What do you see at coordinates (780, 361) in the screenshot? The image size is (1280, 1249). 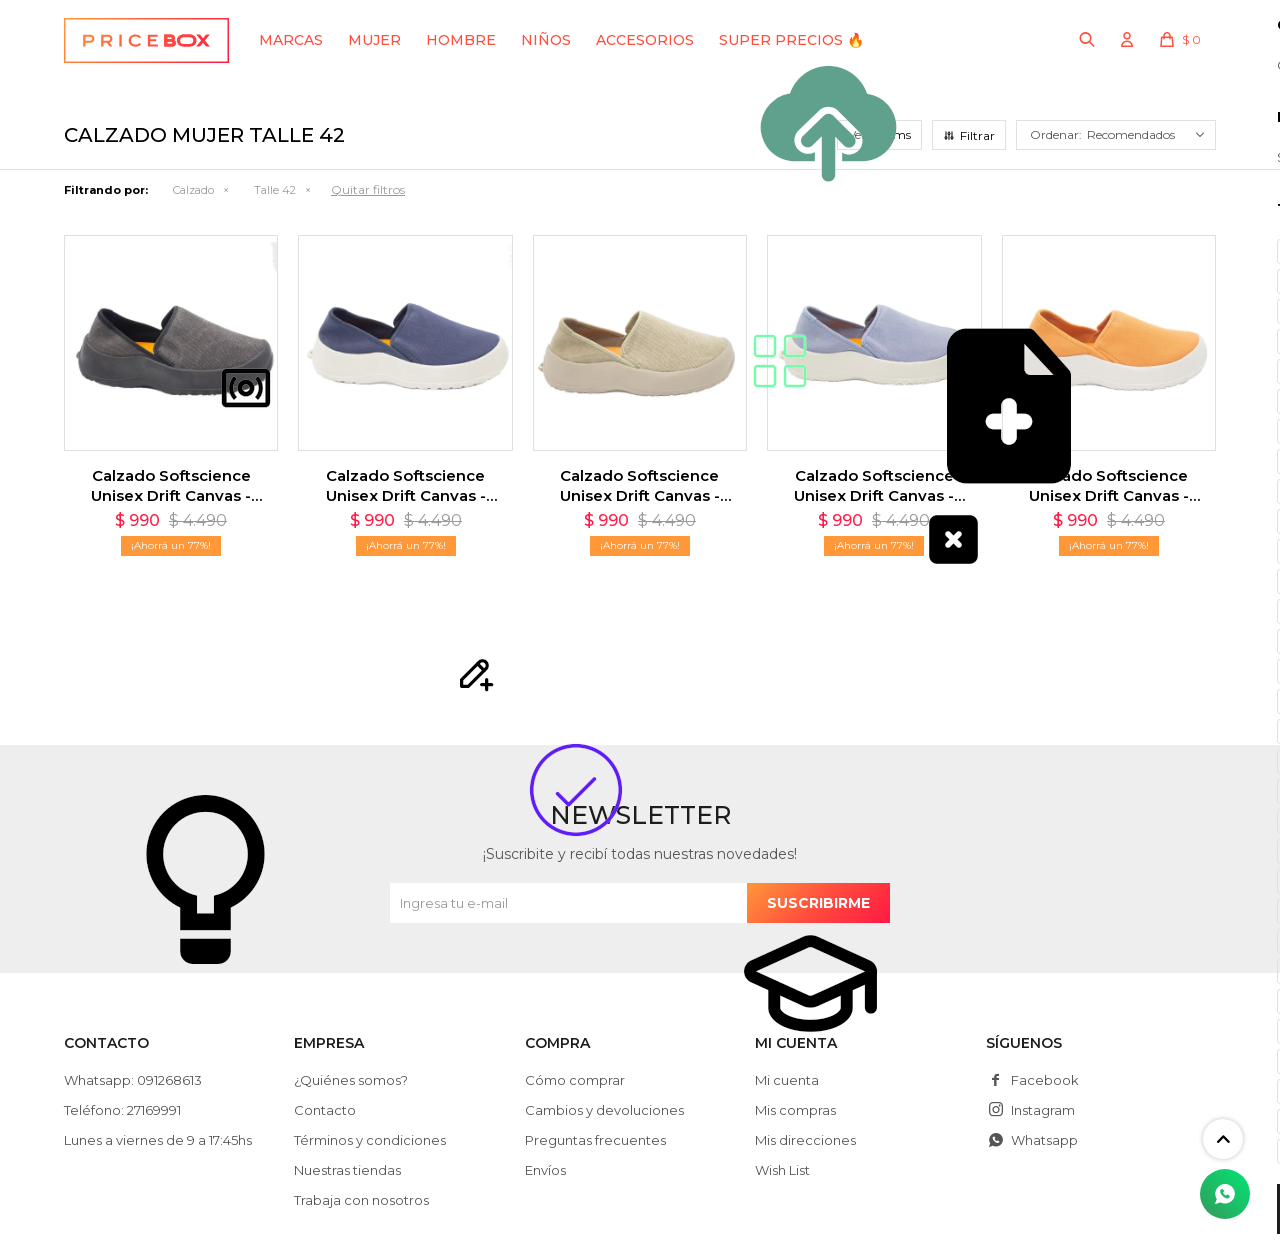 I see `view all apps or menu grid` at bounding box center [780, 361].